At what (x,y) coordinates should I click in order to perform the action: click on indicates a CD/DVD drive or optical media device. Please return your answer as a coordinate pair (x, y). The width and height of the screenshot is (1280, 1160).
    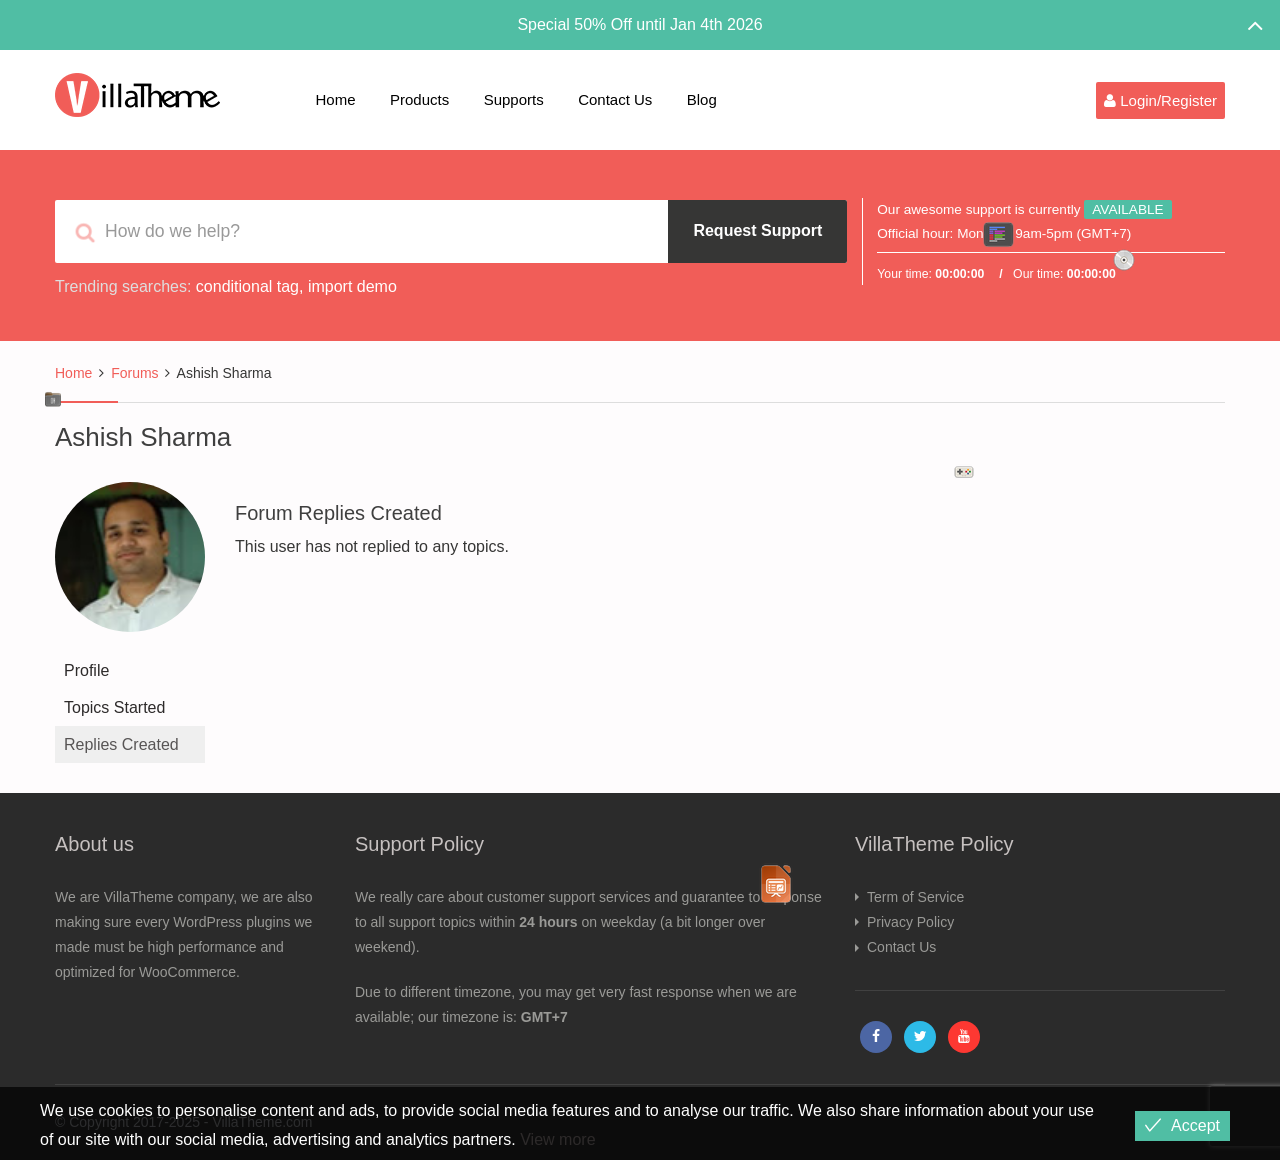
    Looking at the image, I should click on (1124, 260).